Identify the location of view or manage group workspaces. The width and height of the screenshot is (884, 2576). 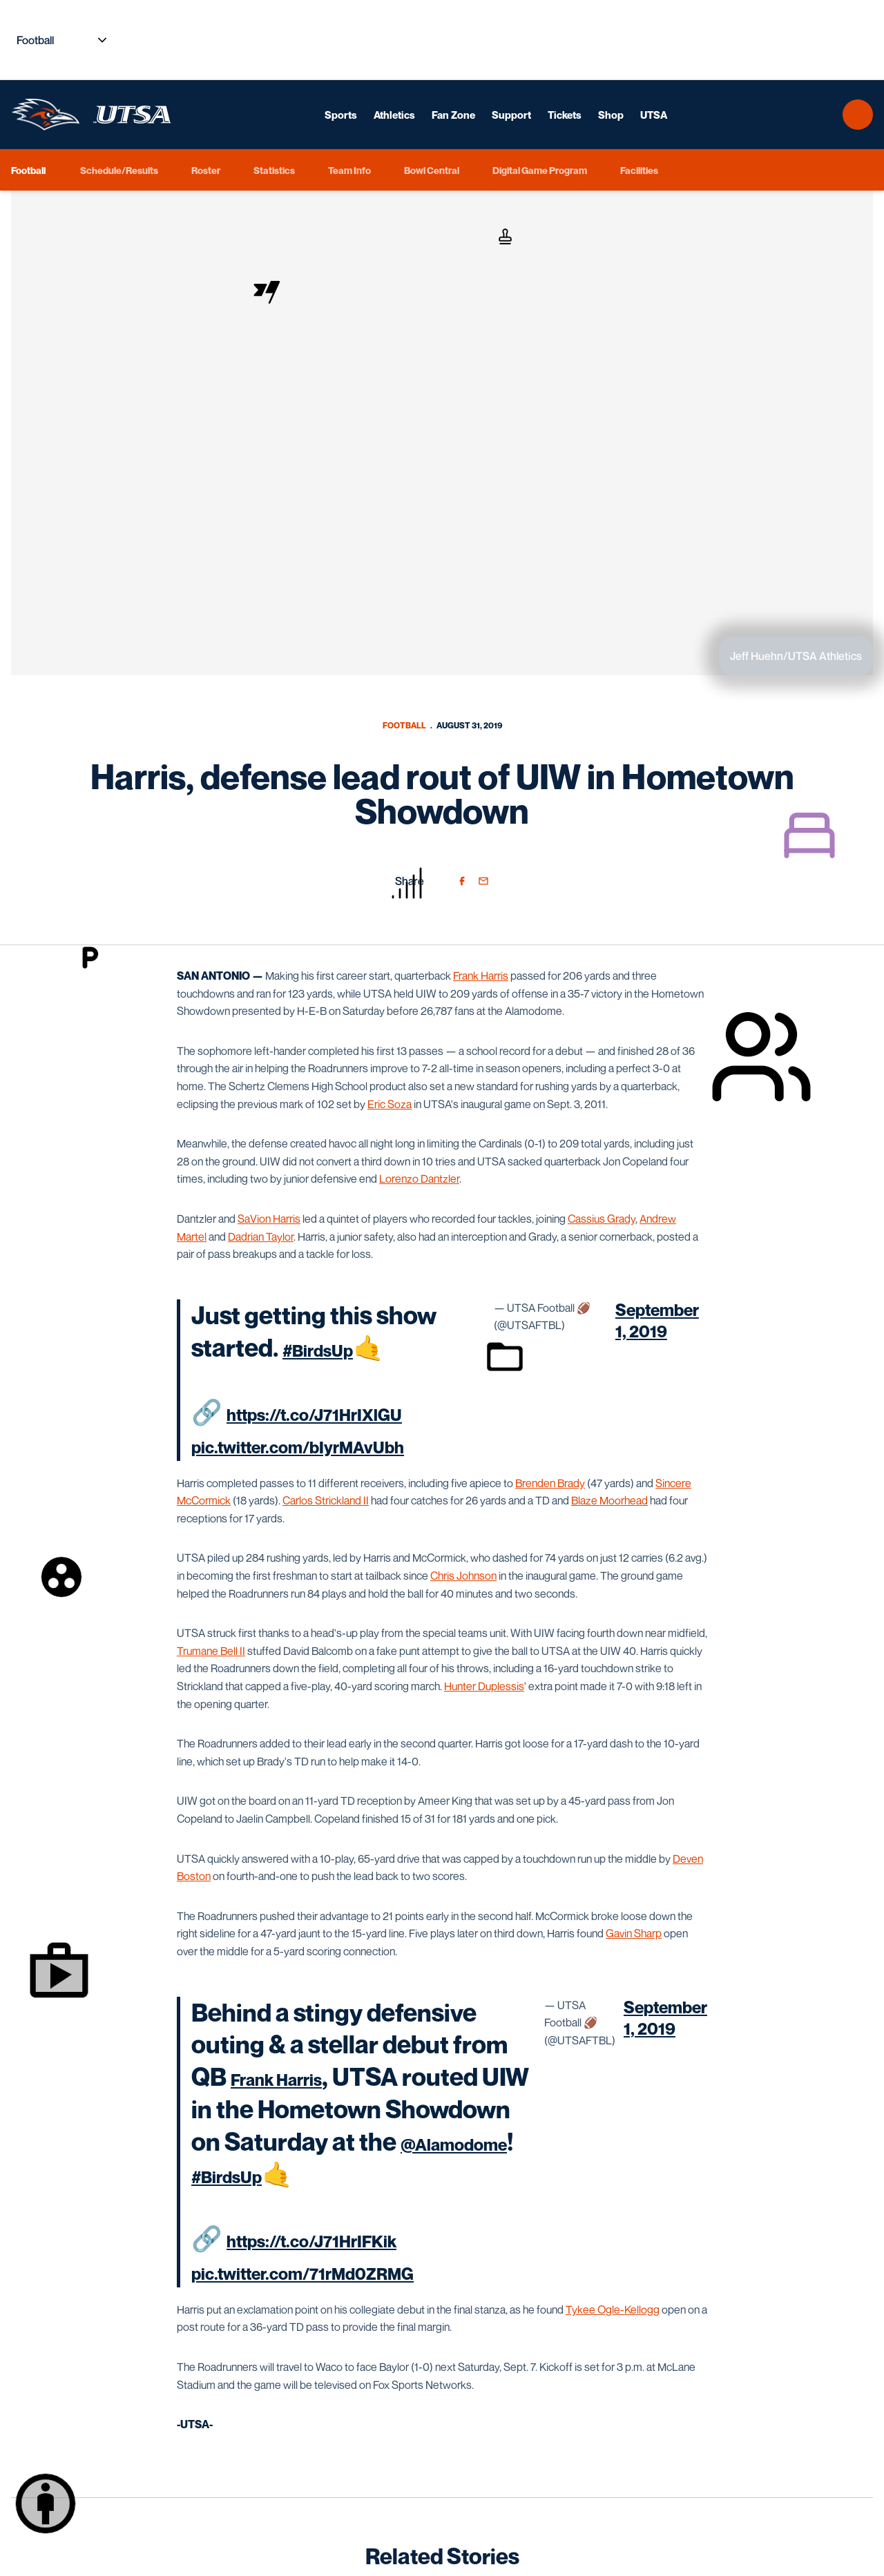
(61, 1577).